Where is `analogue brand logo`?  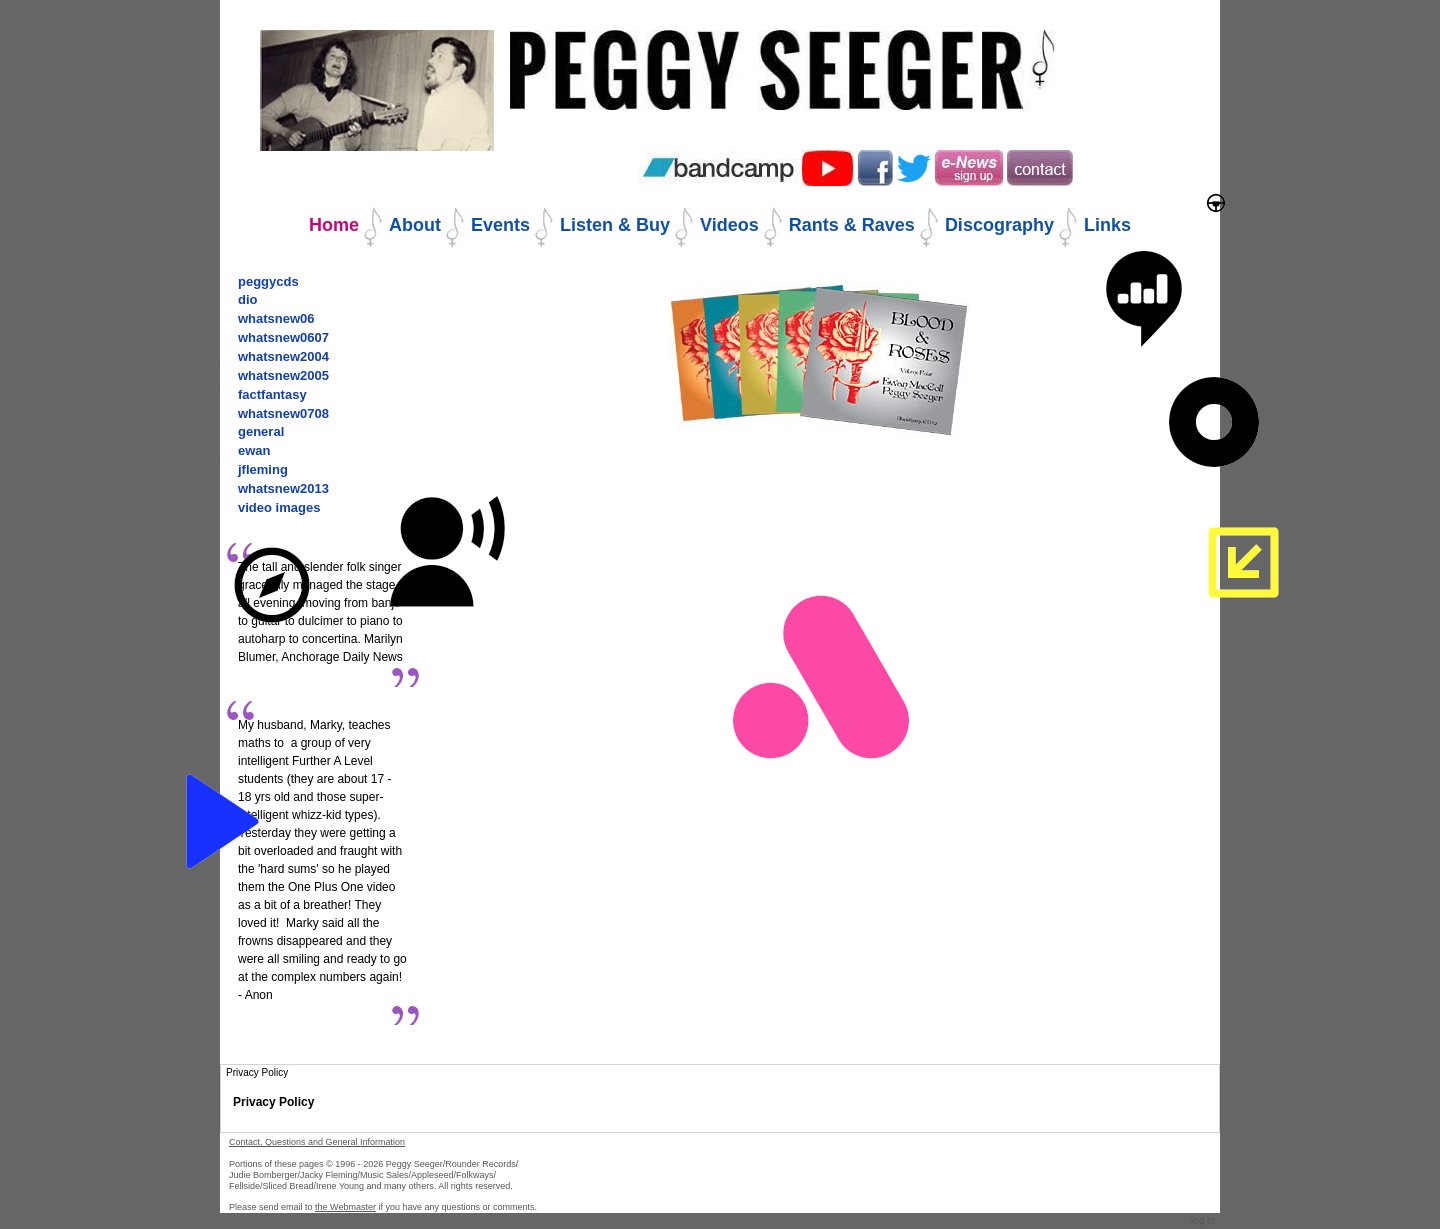 analogue brand logo is located at coordinates (821, 677).